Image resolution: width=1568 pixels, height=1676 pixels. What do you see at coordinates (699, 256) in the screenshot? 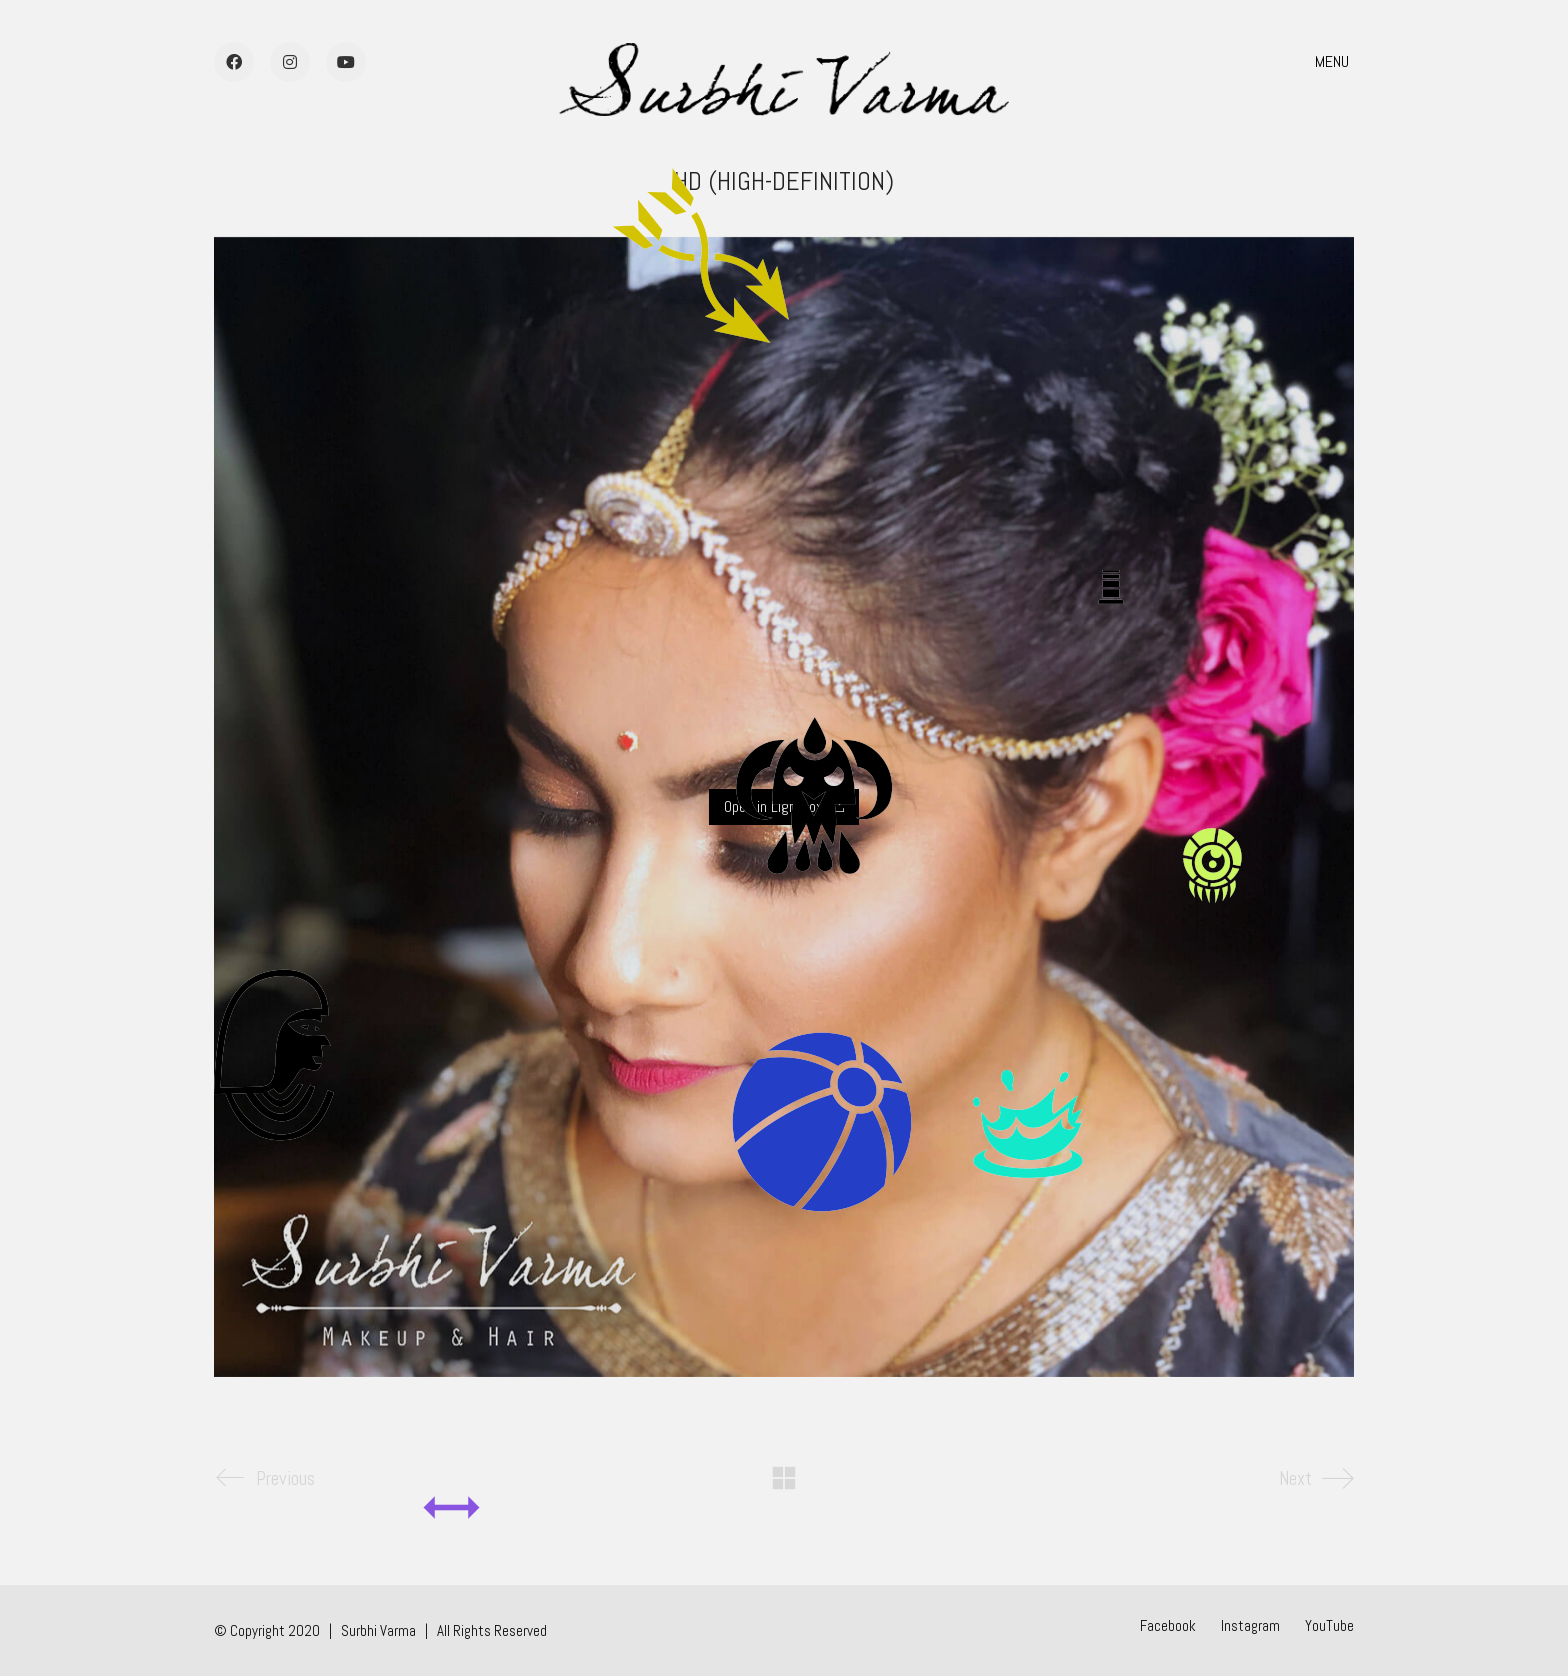
I see `indicates crossing paths or intersecting directions` at bounding box center [699, 256].